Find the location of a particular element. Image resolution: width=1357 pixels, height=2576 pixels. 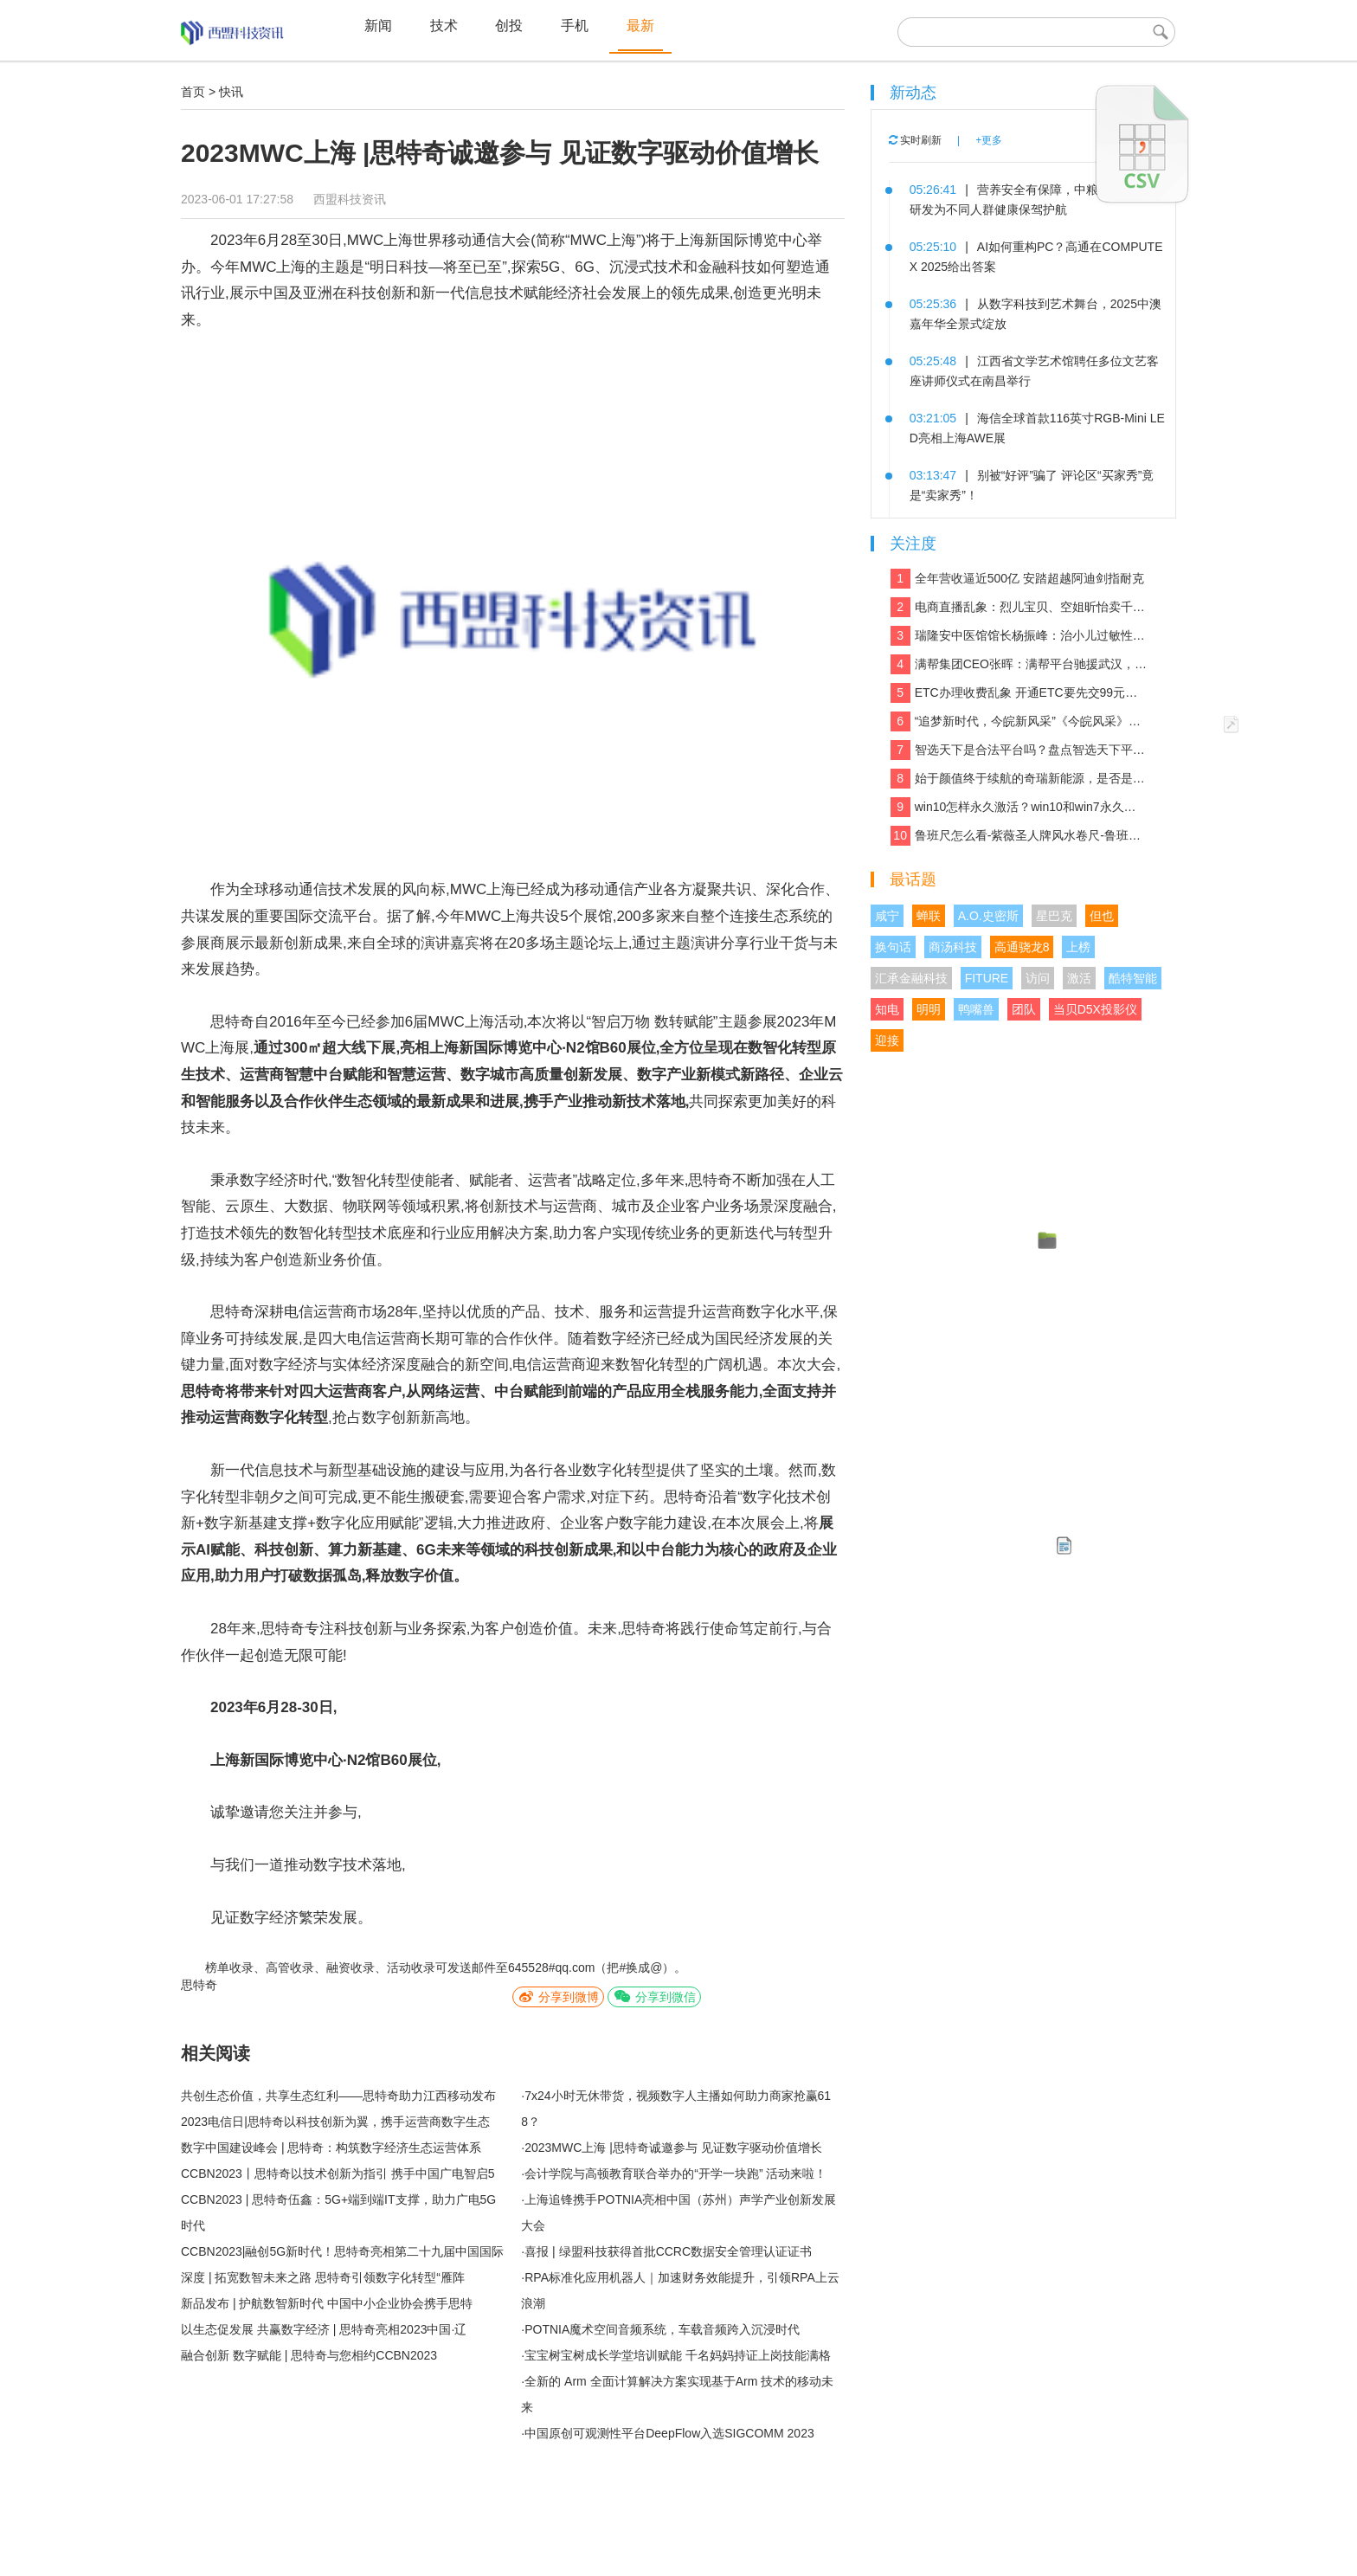

a makefile or build configuration file is located at coordinates (1231, 724).